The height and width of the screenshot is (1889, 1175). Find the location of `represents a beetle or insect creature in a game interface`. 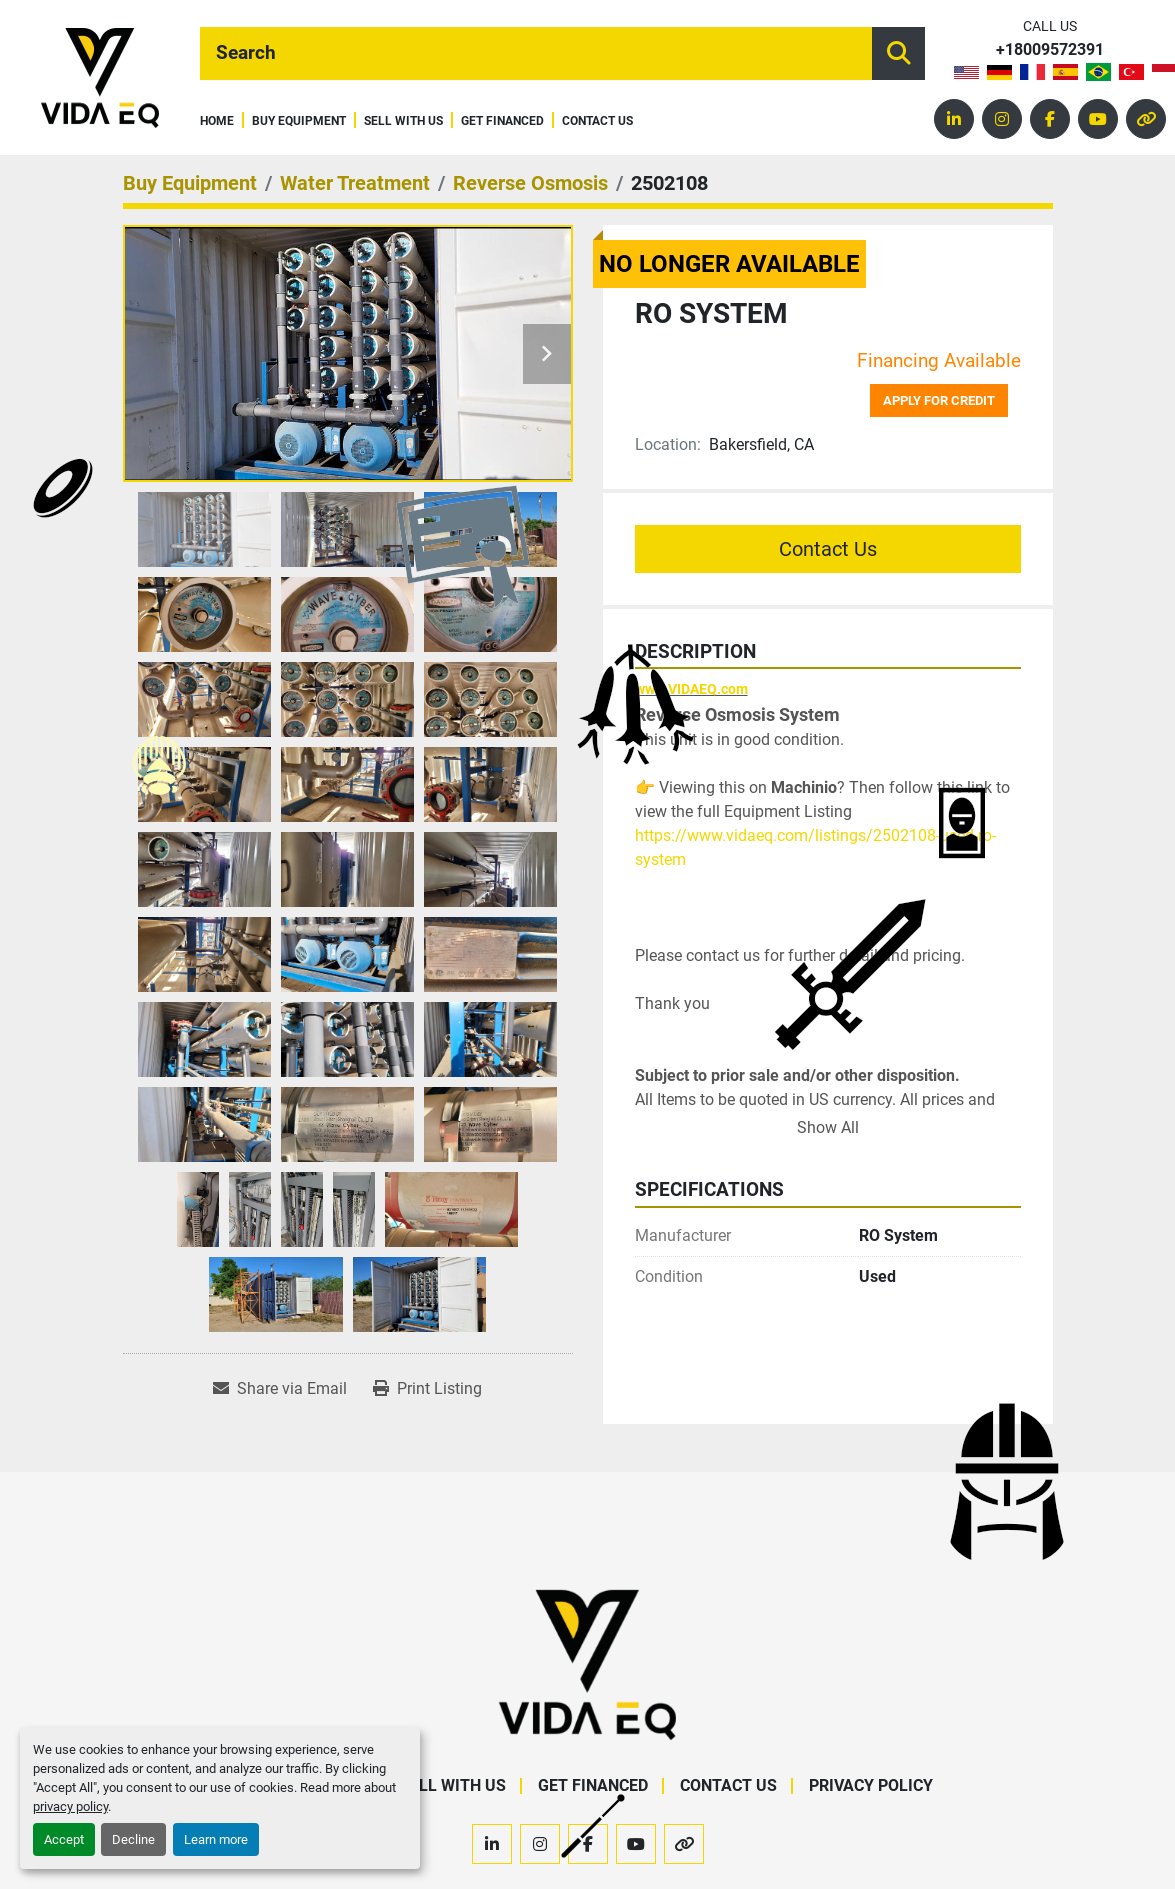

represents a beetle or insect creature in a game interface is located at coordinates (159, 766).